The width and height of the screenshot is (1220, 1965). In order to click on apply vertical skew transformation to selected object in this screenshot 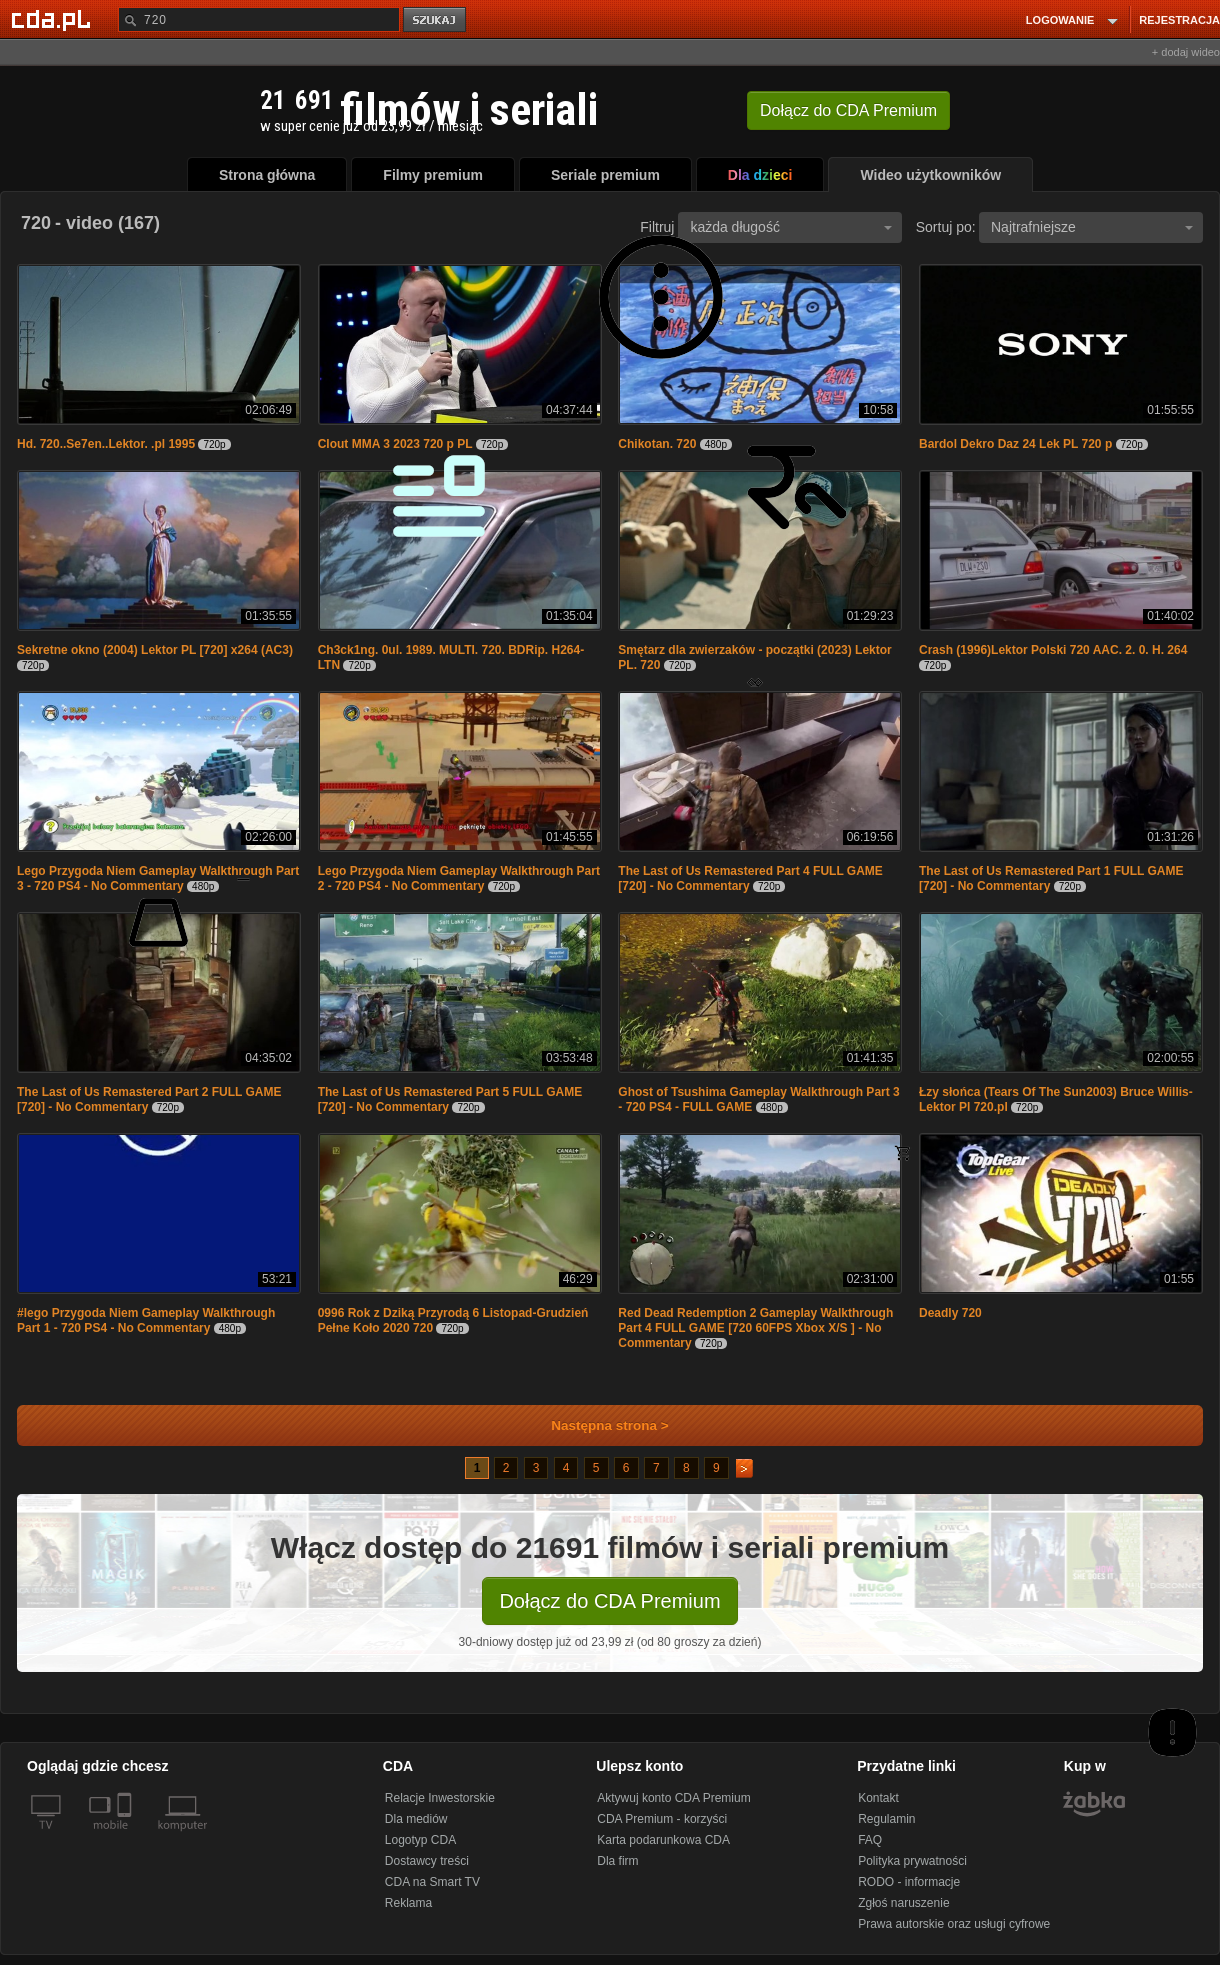, I will do `click(158, 922)`.